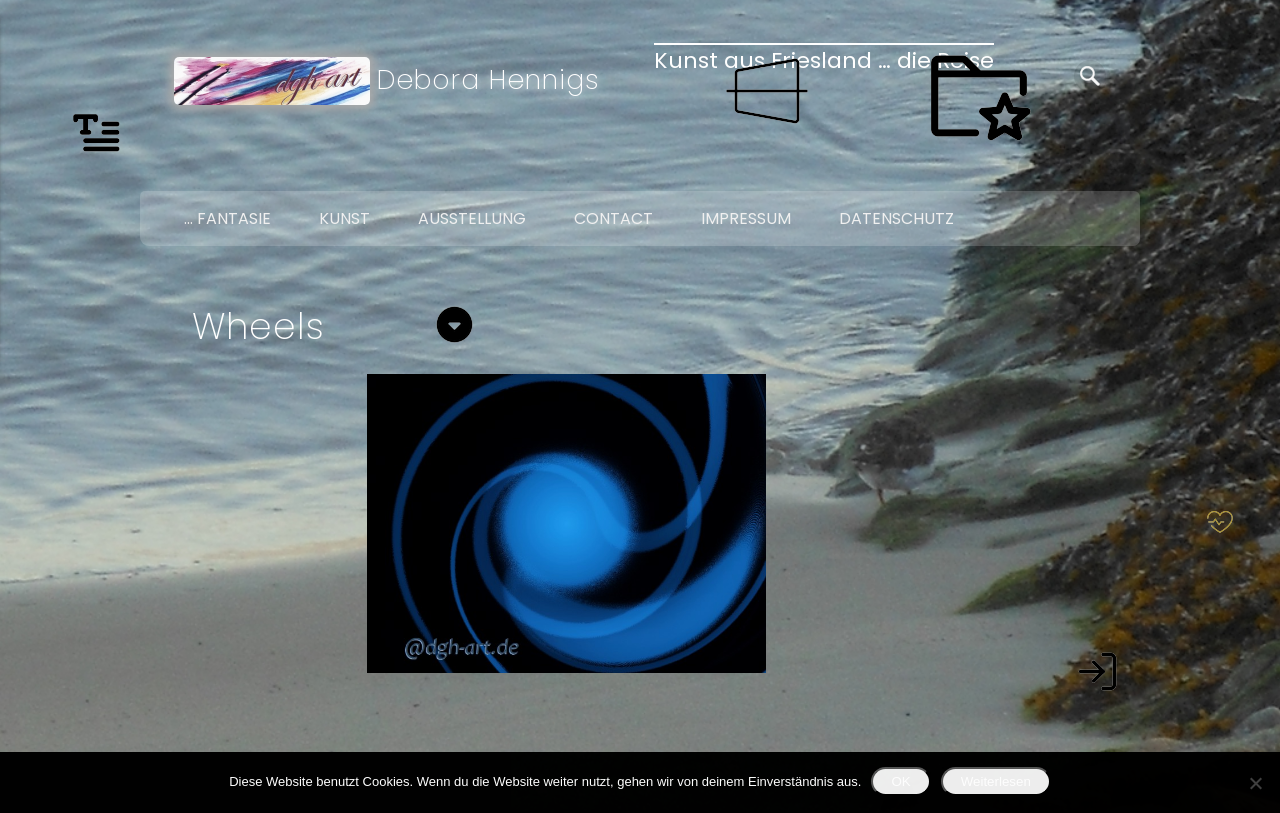 The height and width of the screenshot is (813, 1280). Describe the element at coordinates (1220, 521) in the screenshot. I see `view health or fitness metrics` at that location.